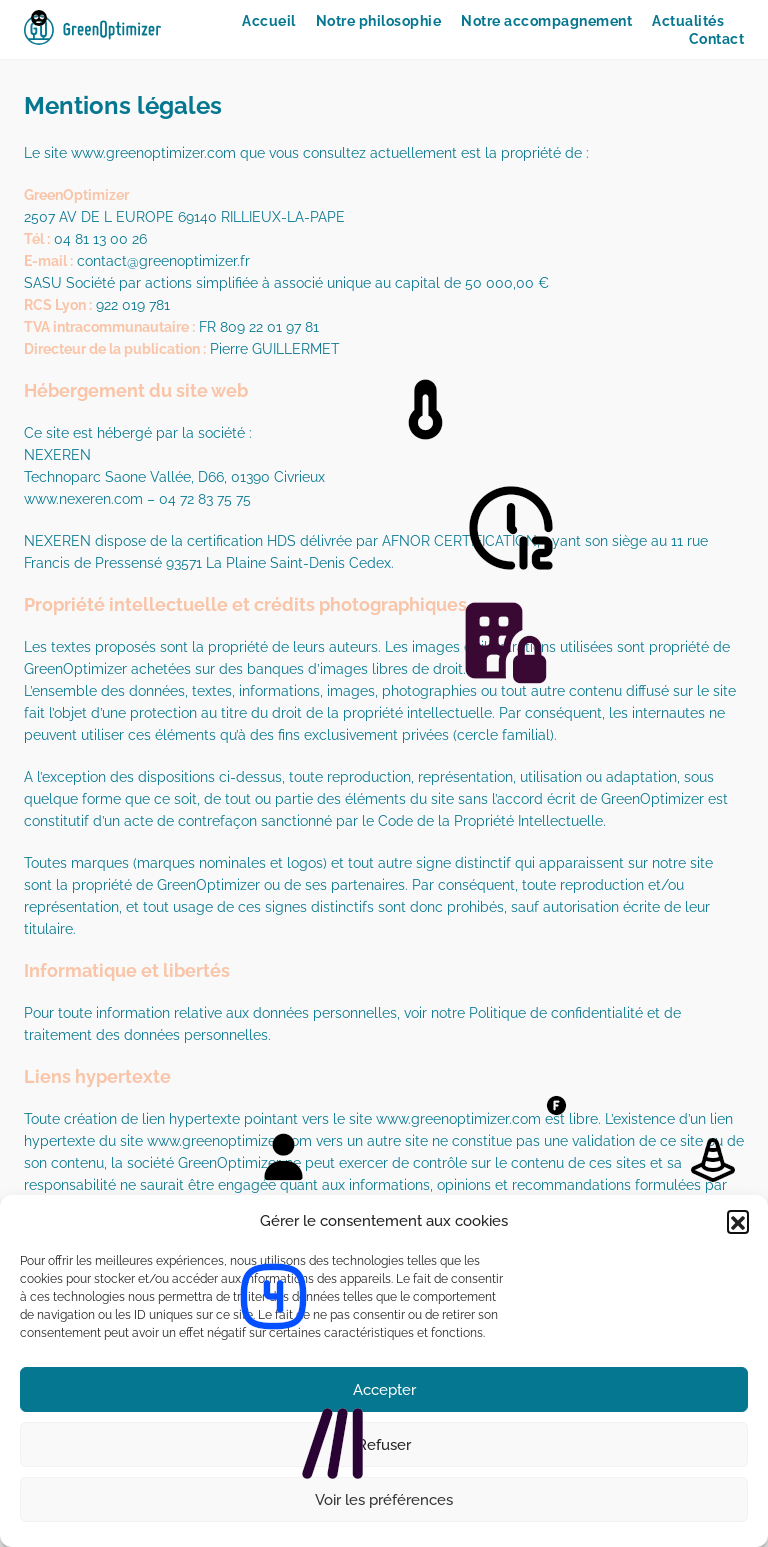  I want to click on facebook app or social media shortcut, so click(556, 1105).